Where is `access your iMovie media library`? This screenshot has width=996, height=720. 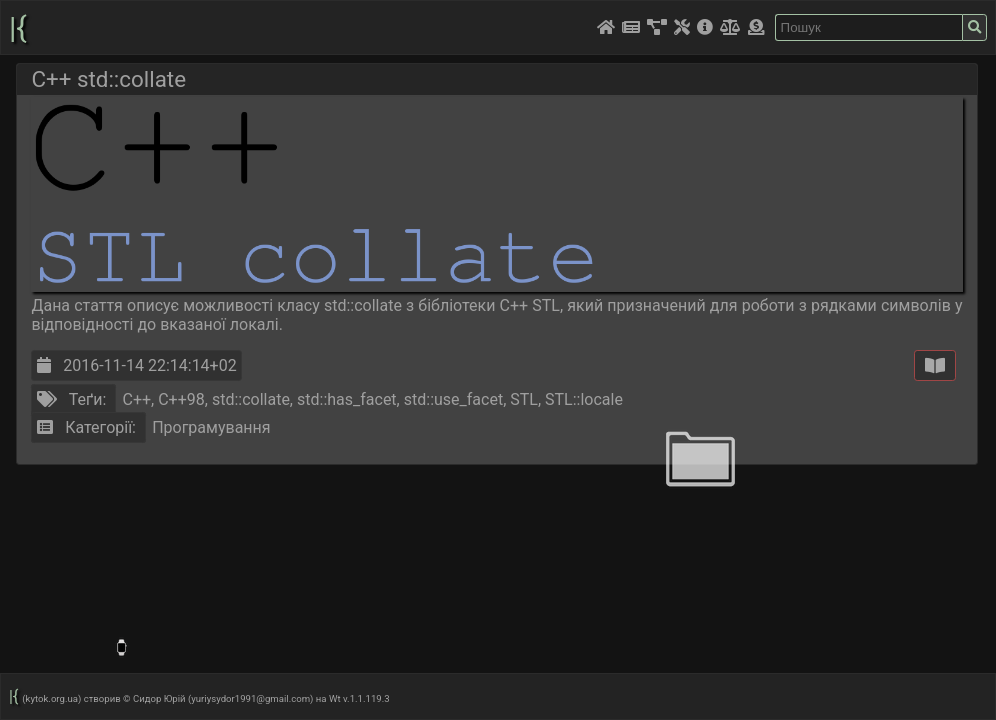 access your iMovie media library is located at coordinates (700, 458).